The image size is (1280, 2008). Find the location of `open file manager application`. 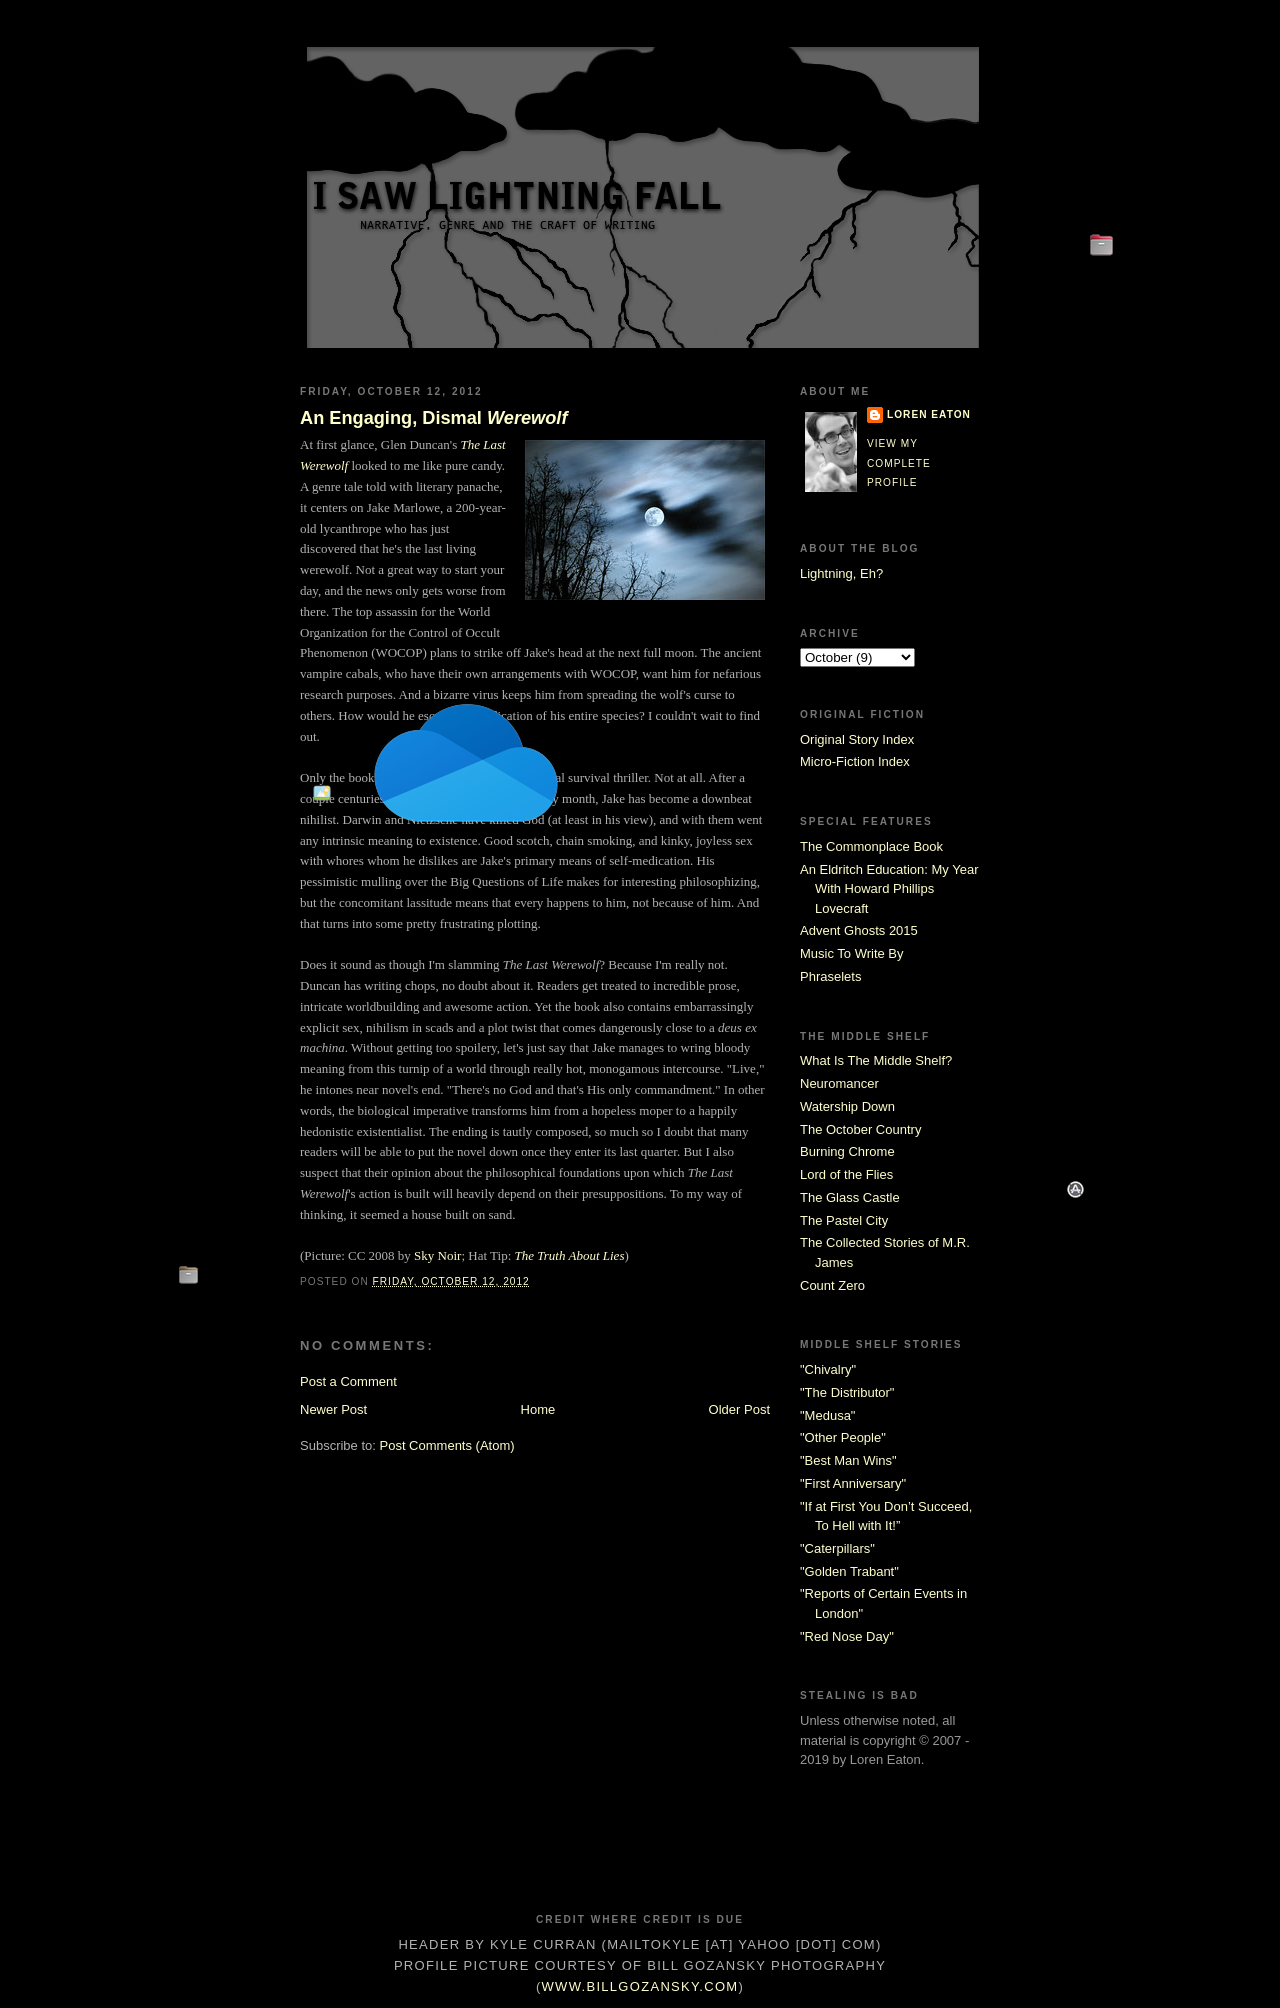

open file manager application is located at coordinates (1101, 244).